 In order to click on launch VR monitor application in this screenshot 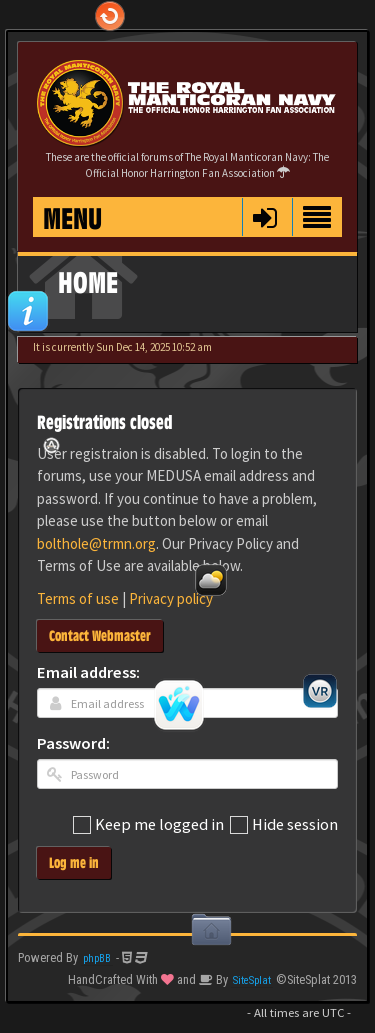, I will do `click(320, 691)`.